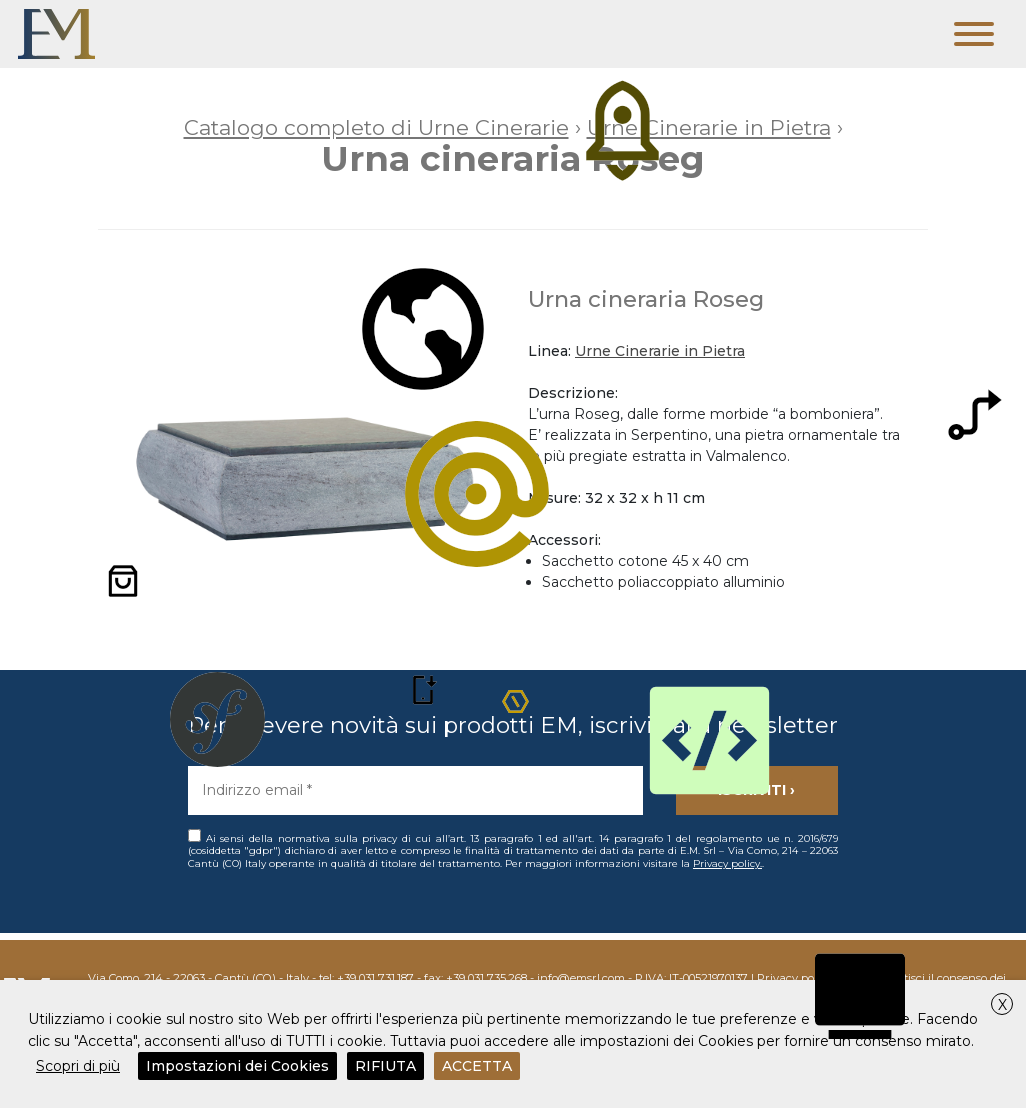 The image size is (1026, 1108). I want to click on access tv or display settings, so click(860, 994).